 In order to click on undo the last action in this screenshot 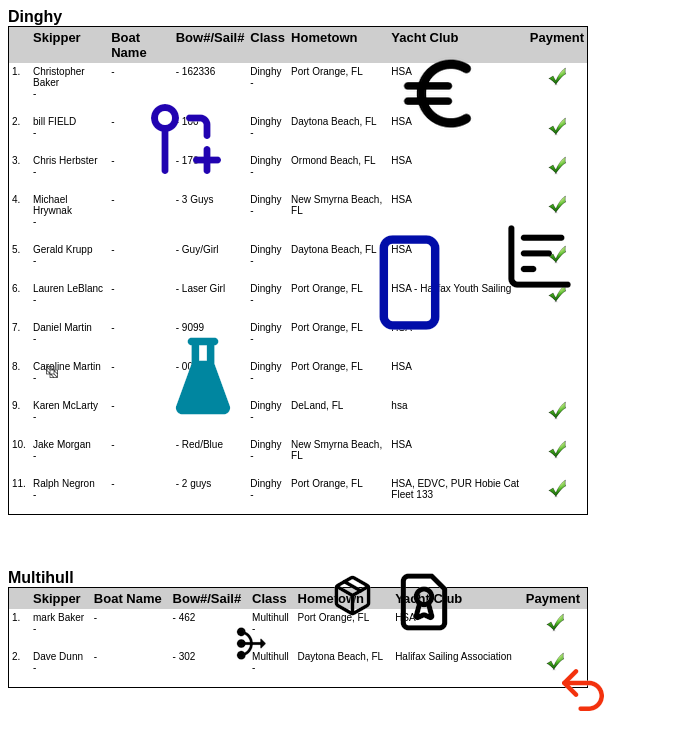, I will do `click(583, 690)`.